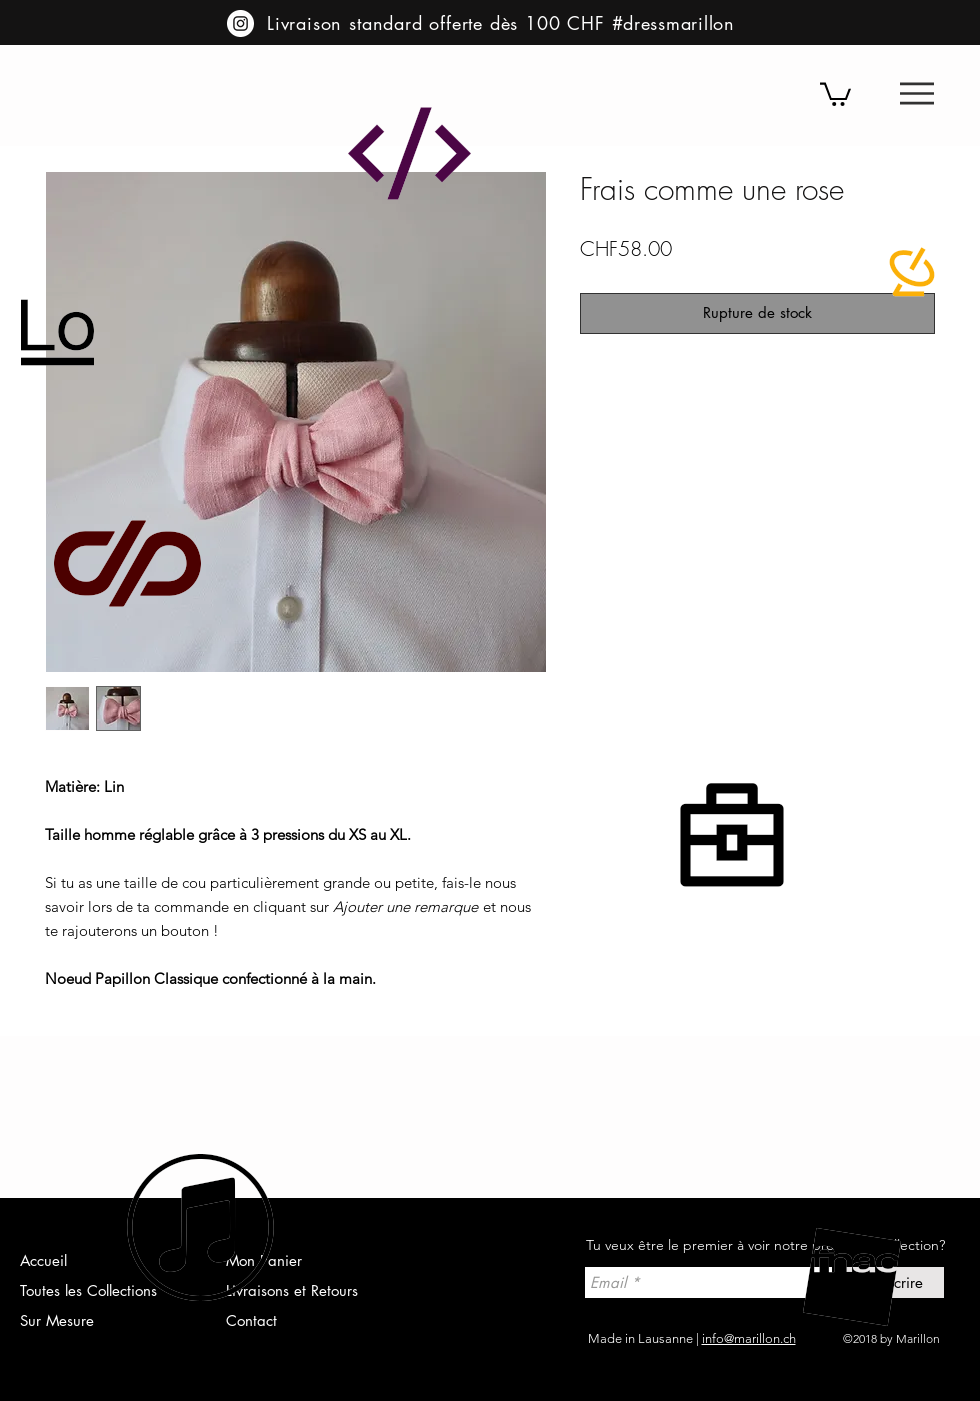 The height and width of the screenshot is (1401, 980). What do you see at coordinates (57, 332) in the screenshot?
I see `lodash javascript library logo` at bounding box center [57, 332].